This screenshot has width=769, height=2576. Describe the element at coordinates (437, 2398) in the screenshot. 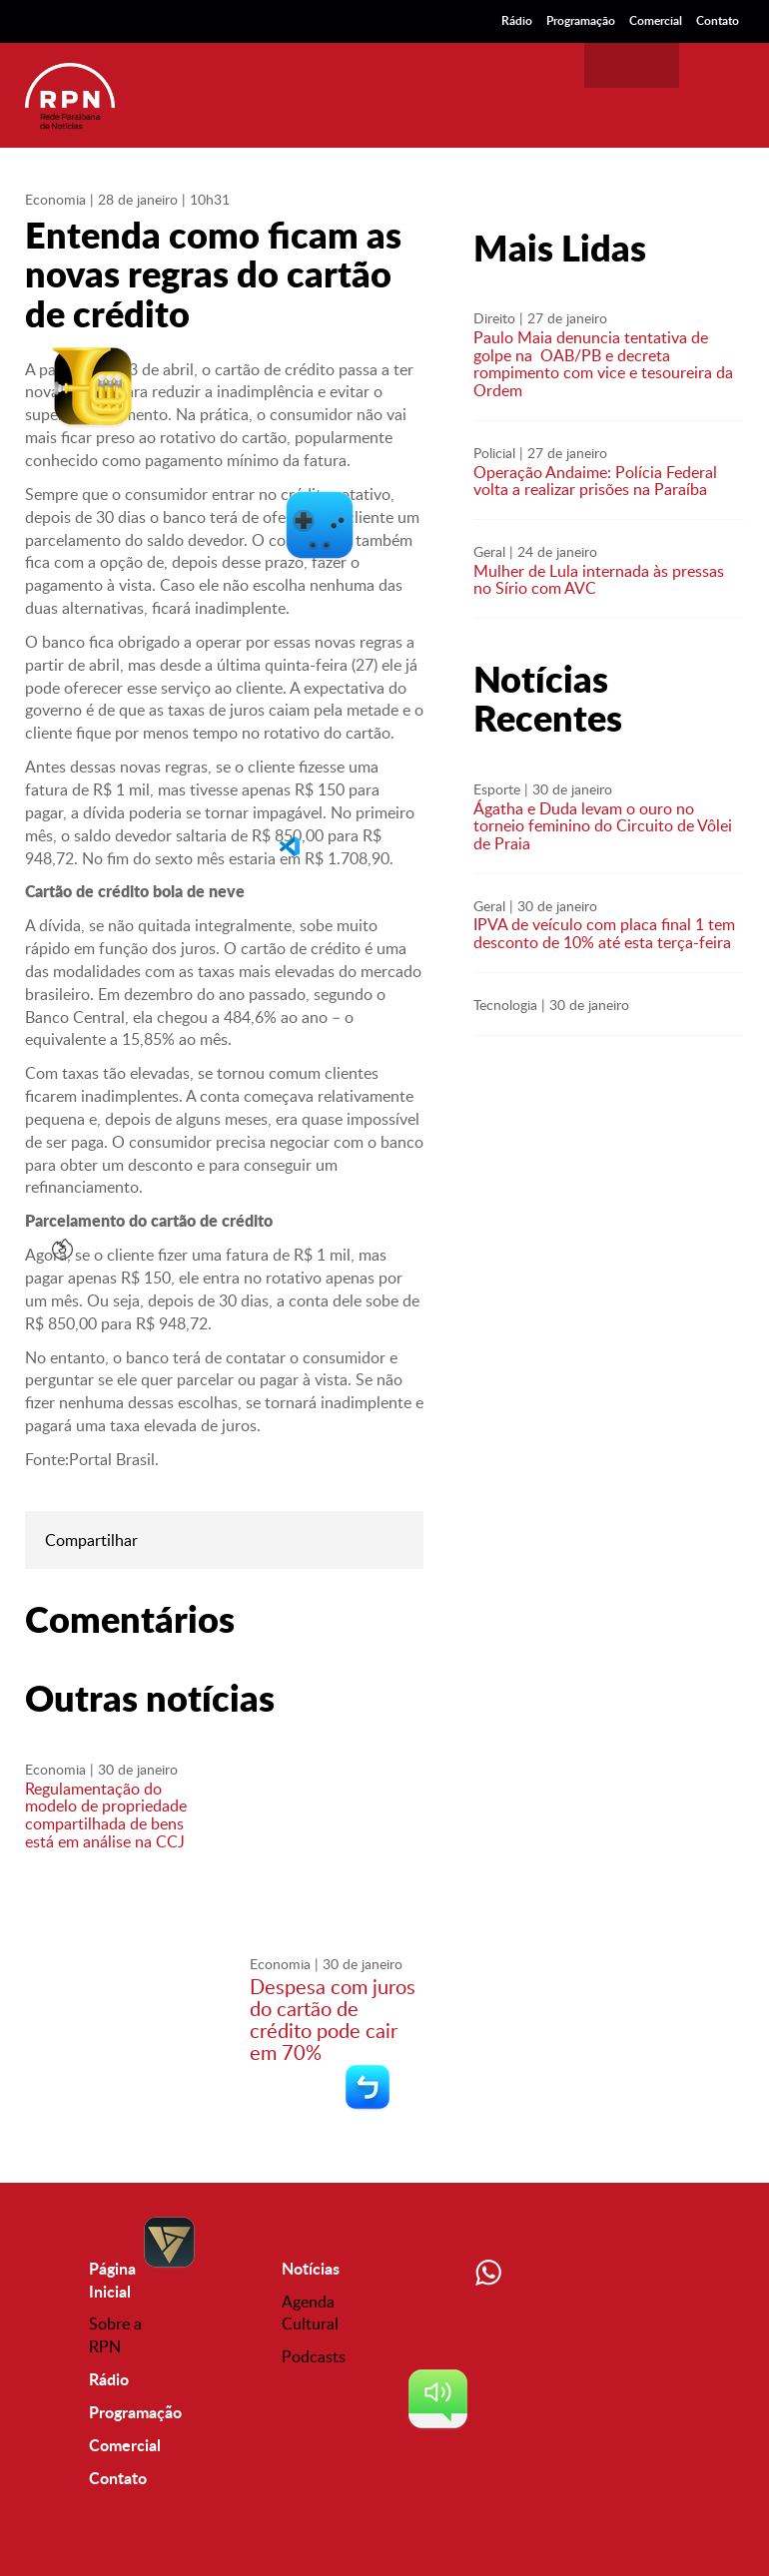

I see `open kmouth text-to-speech application` at that location.